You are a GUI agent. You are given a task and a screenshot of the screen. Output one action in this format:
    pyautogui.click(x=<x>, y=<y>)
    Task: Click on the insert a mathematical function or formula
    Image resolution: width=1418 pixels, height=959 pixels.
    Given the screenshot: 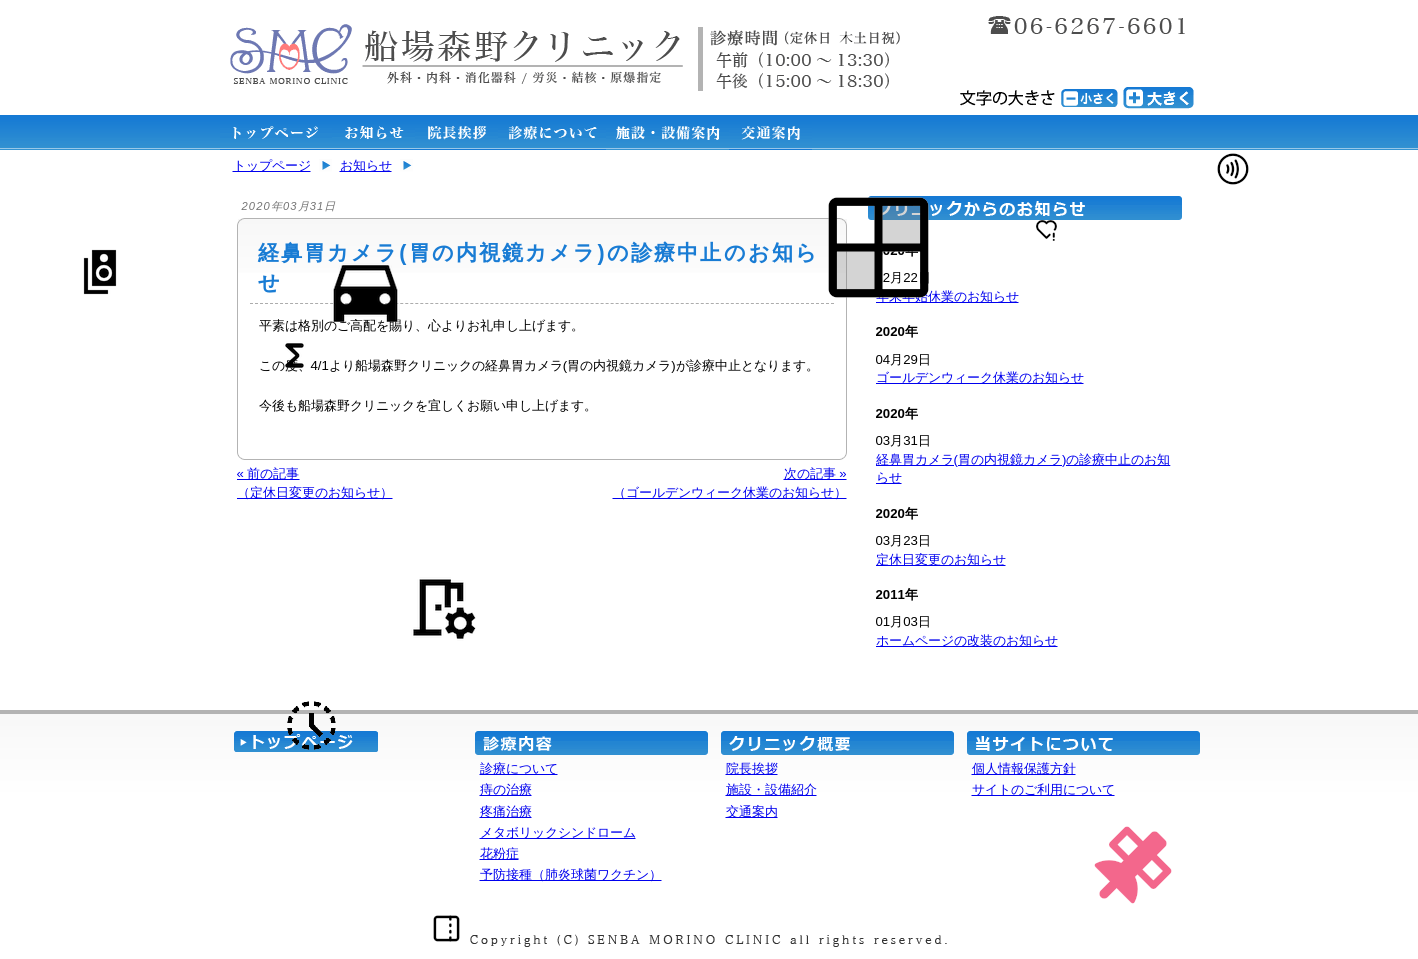 What is the action you would take?
    pyautogui.click(x=294, y=355)
    